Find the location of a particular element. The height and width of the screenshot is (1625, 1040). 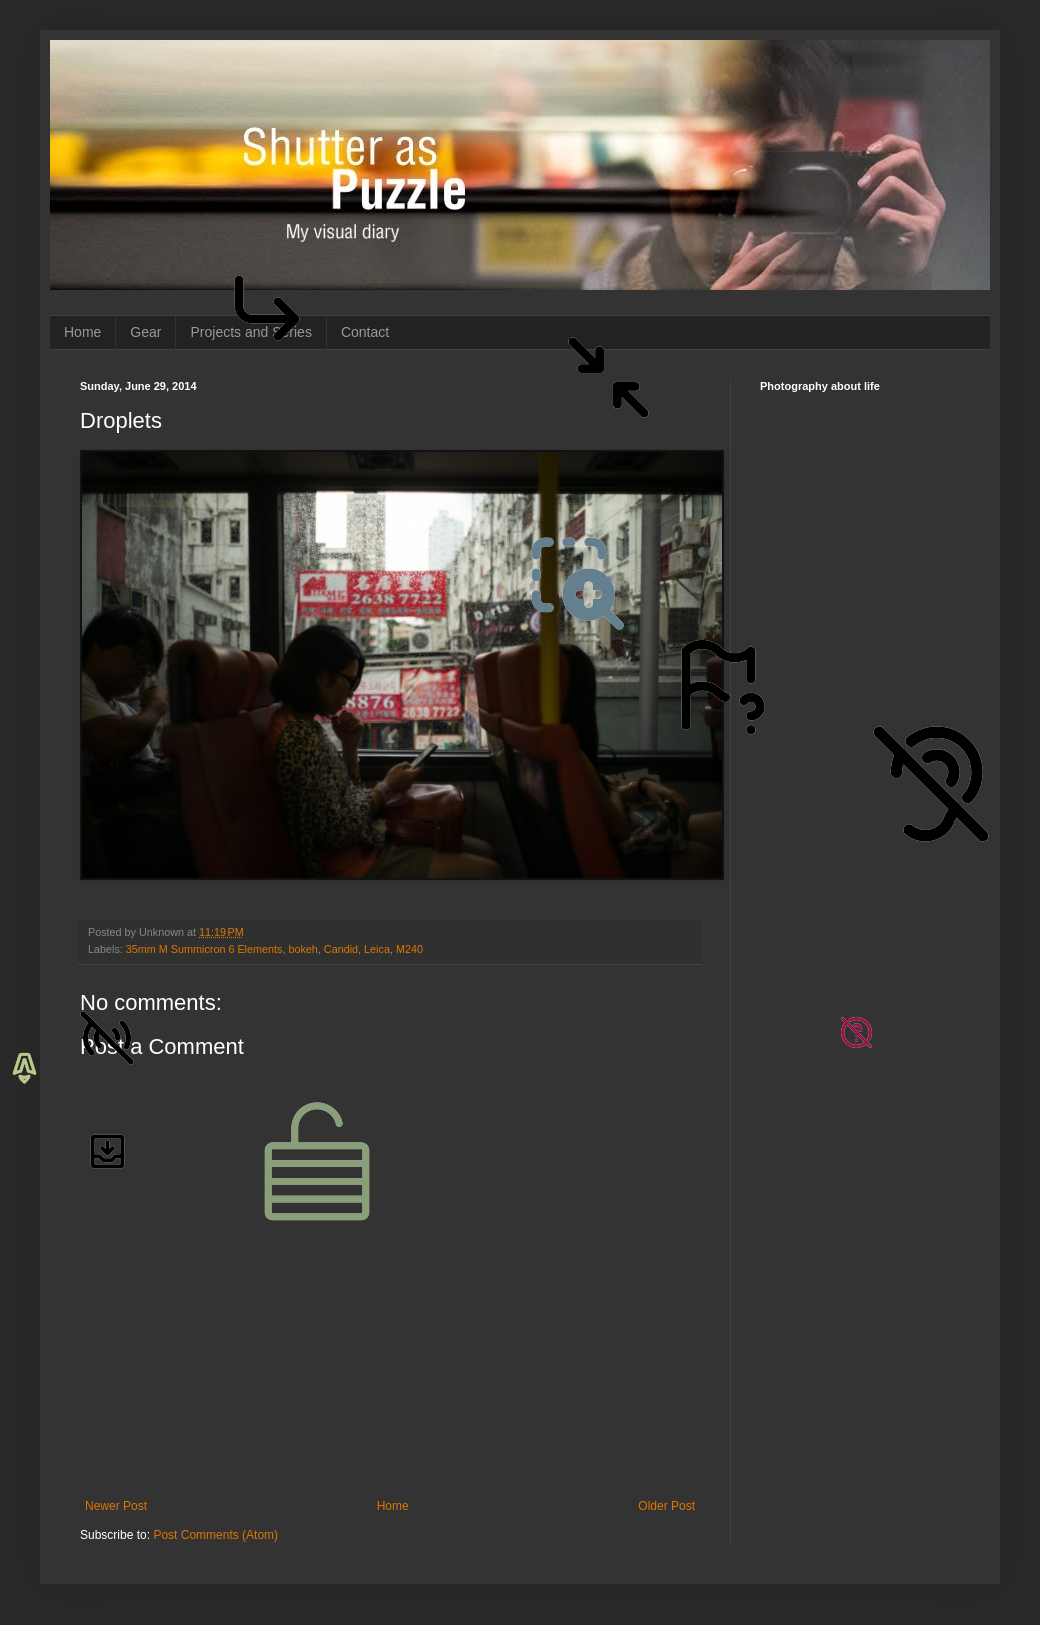

flag content as questionable or uncertain is located at coordinates (718, 683).